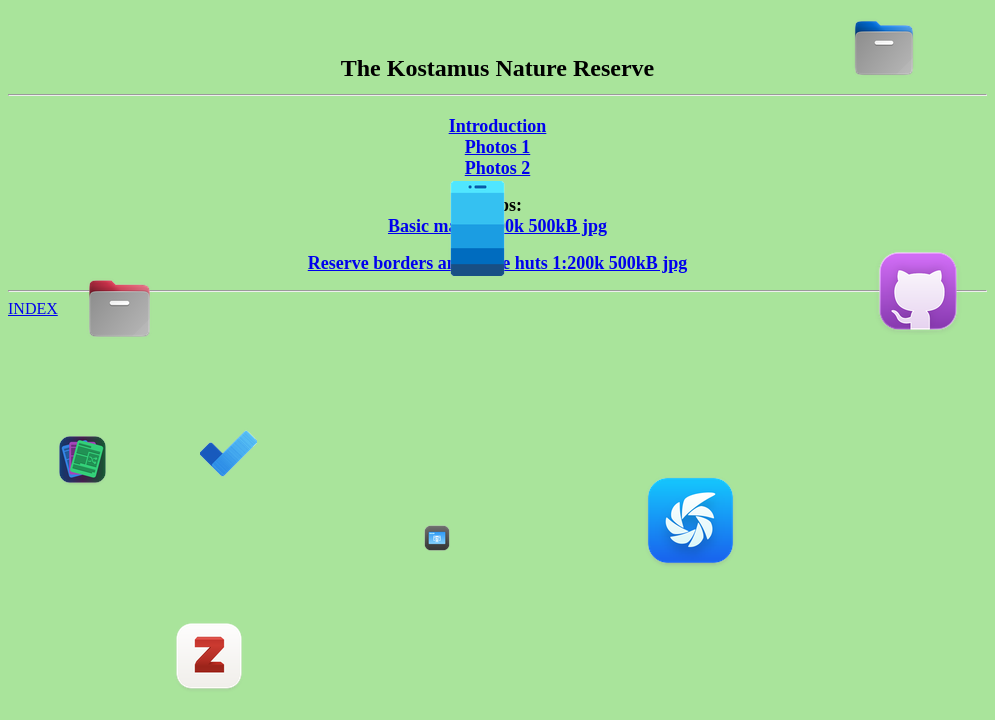 The width and height of the screenshot is (995, 720). I want to click on open zotero reference manager, so click(209, 656).